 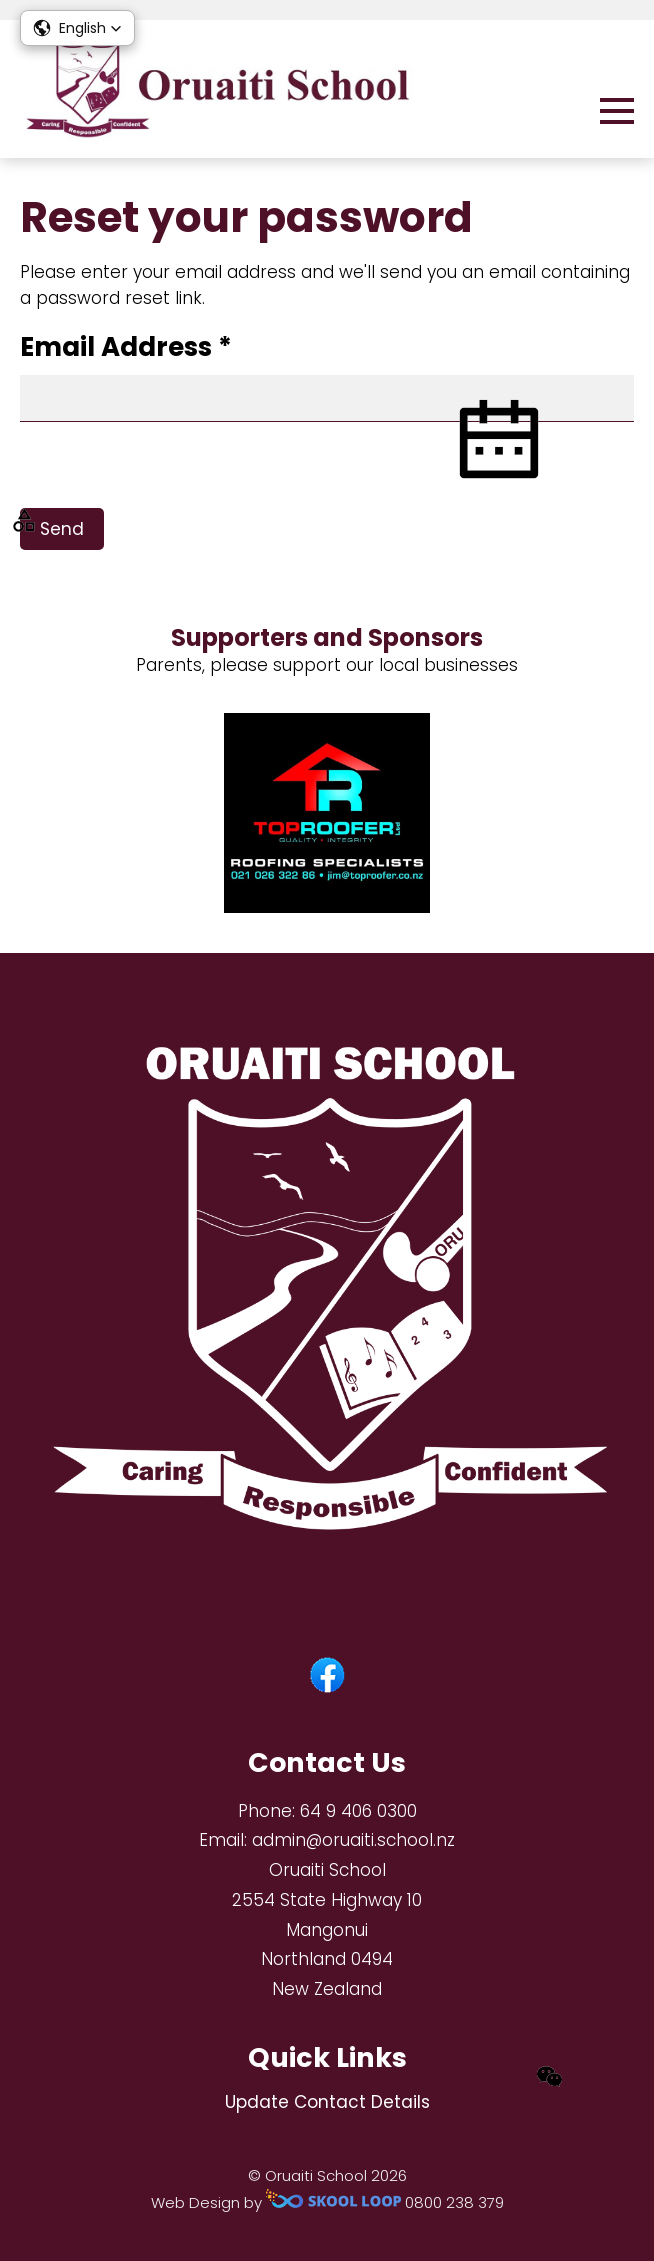 I want to click on access shape tools and drawing options, so click(x=24, y=520).